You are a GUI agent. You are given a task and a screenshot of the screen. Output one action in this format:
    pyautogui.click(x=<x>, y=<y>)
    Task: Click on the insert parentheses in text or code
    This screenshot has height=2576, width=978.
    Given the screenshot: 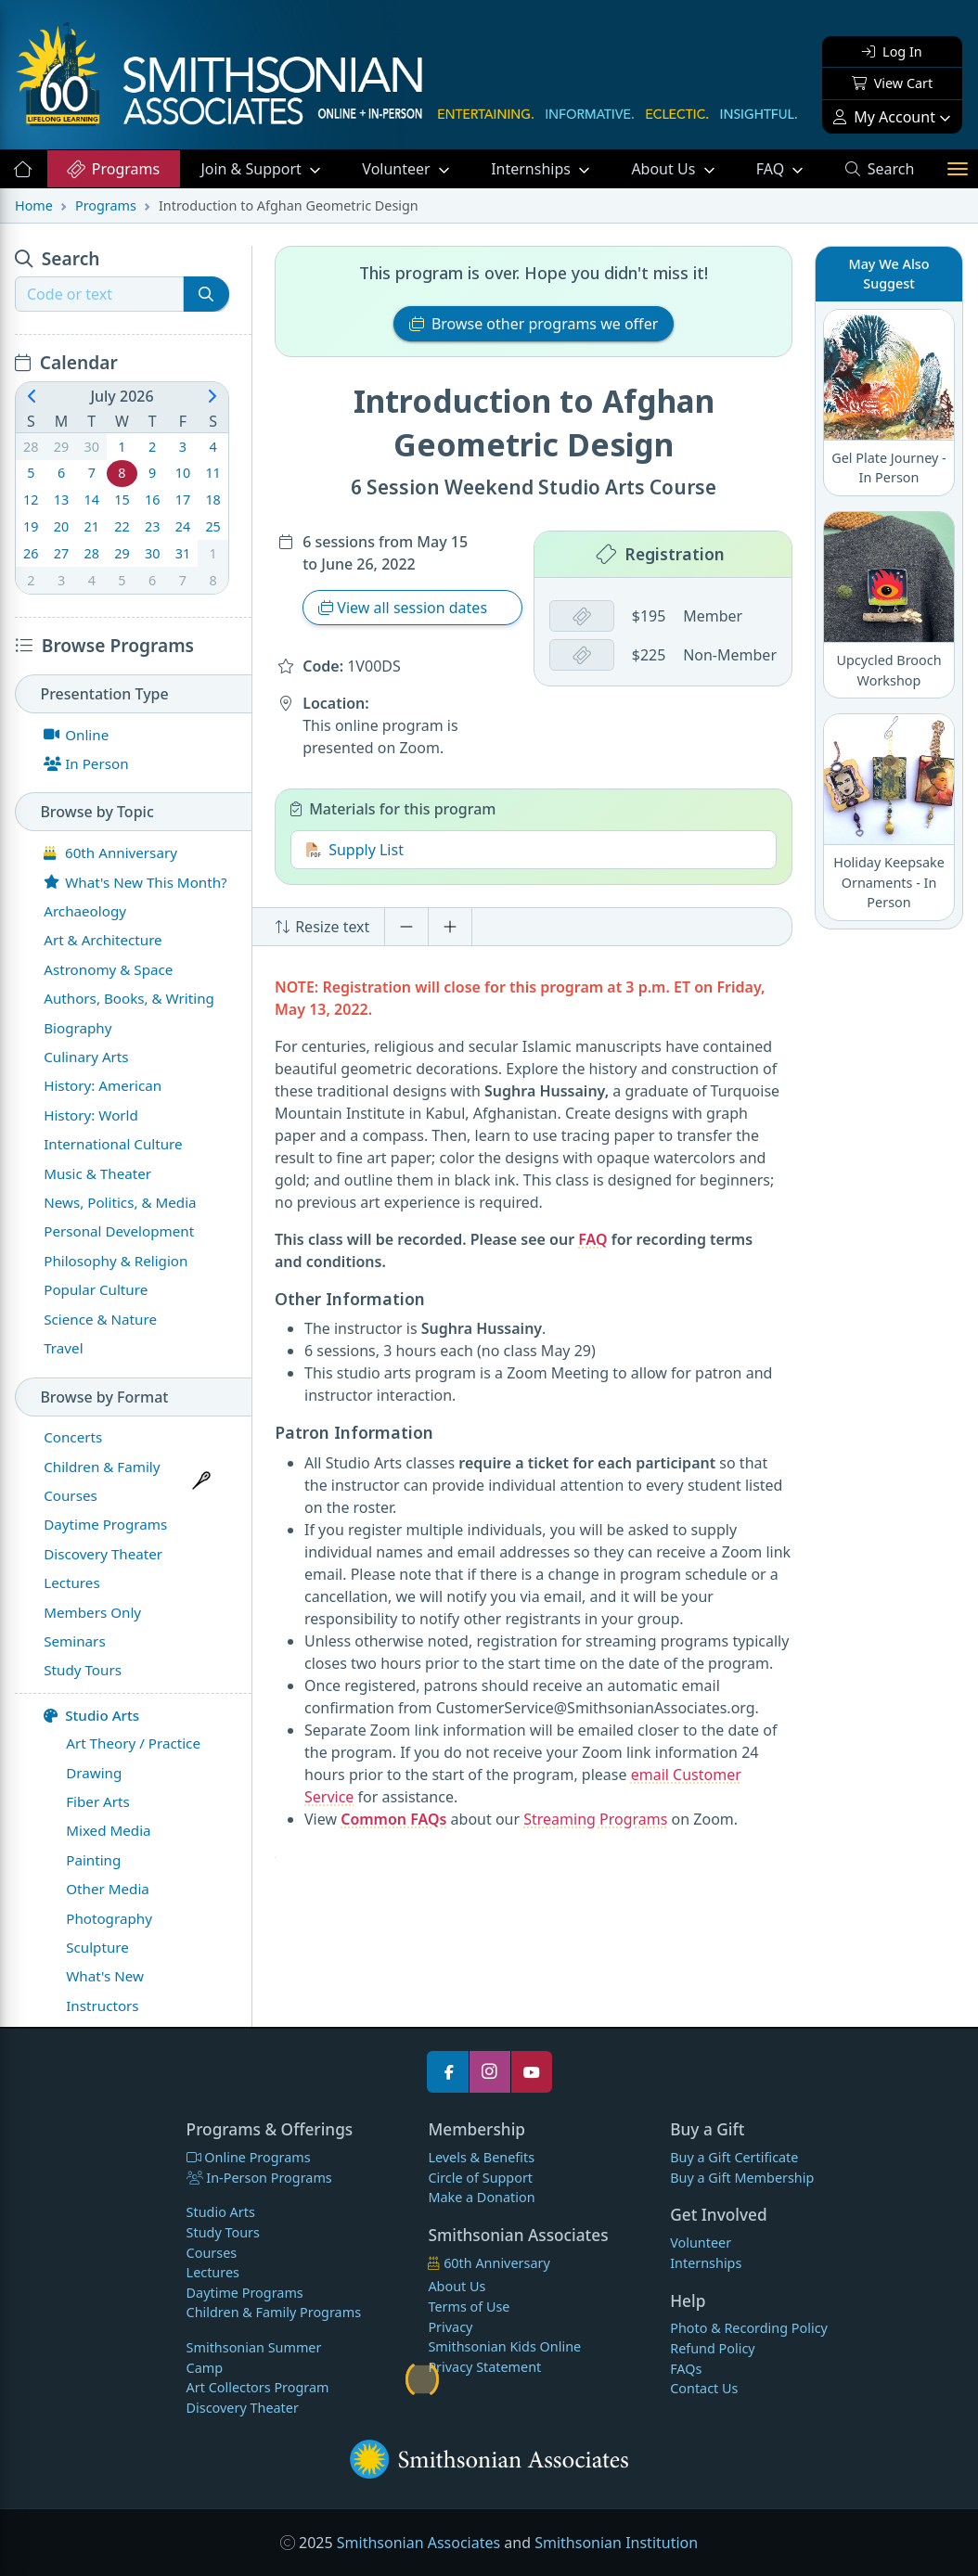 What is the action you would take?
    pyautogui.click(x=422, y=2379)
    